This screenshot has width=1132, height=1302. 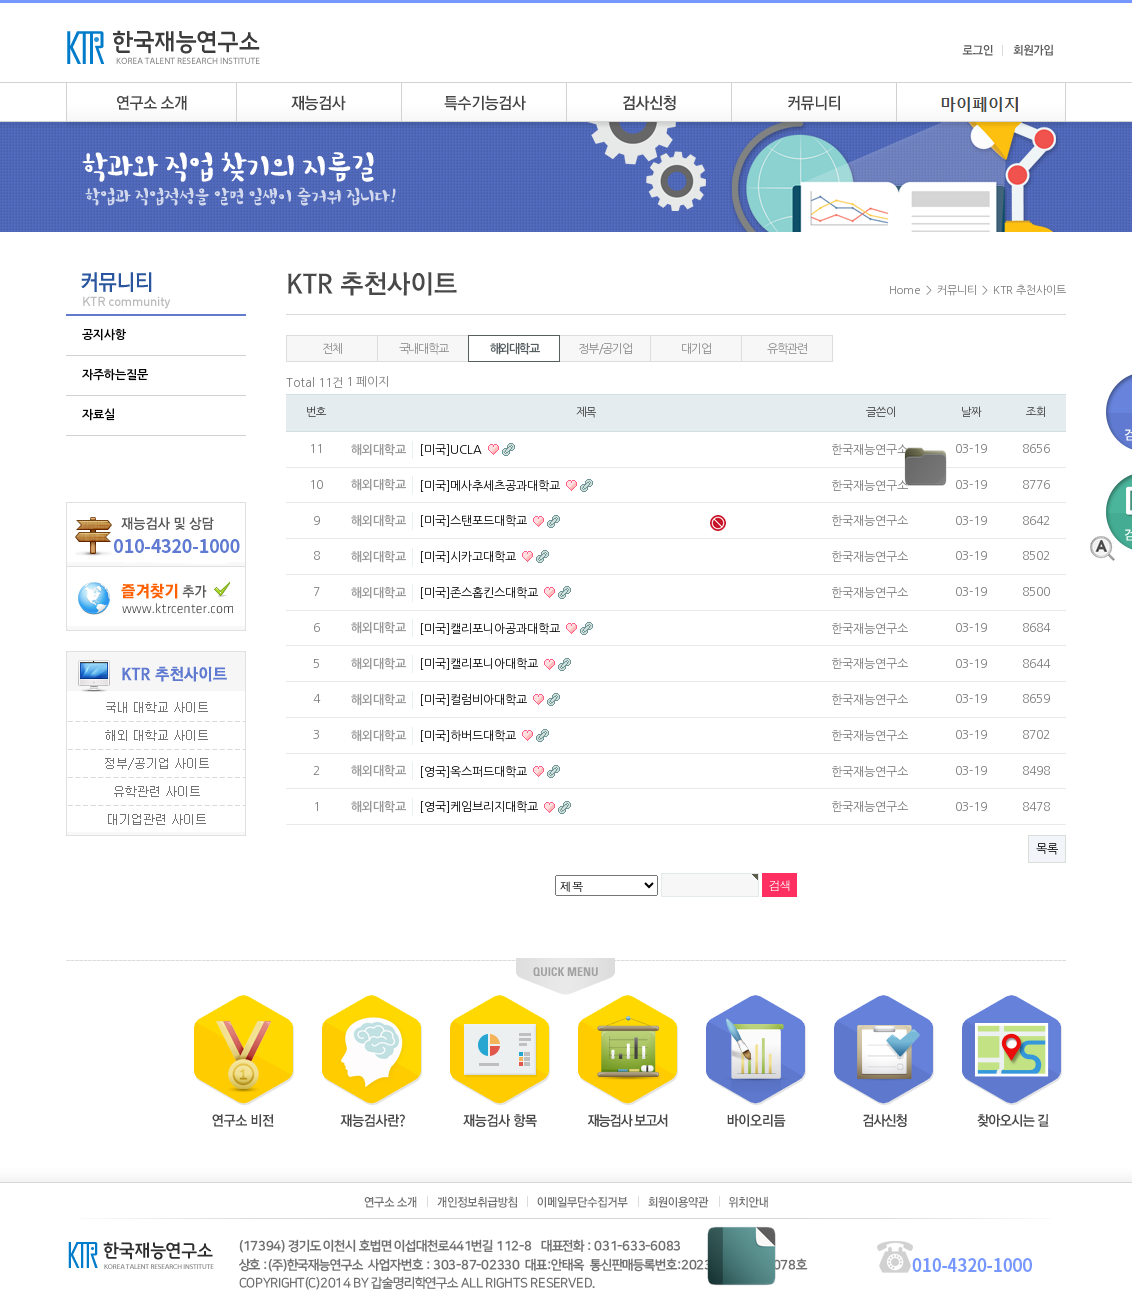 What do you see at coordinates (718, 523) in the screenshot?
I see `delete selected item` at bounding box center [718, 523].